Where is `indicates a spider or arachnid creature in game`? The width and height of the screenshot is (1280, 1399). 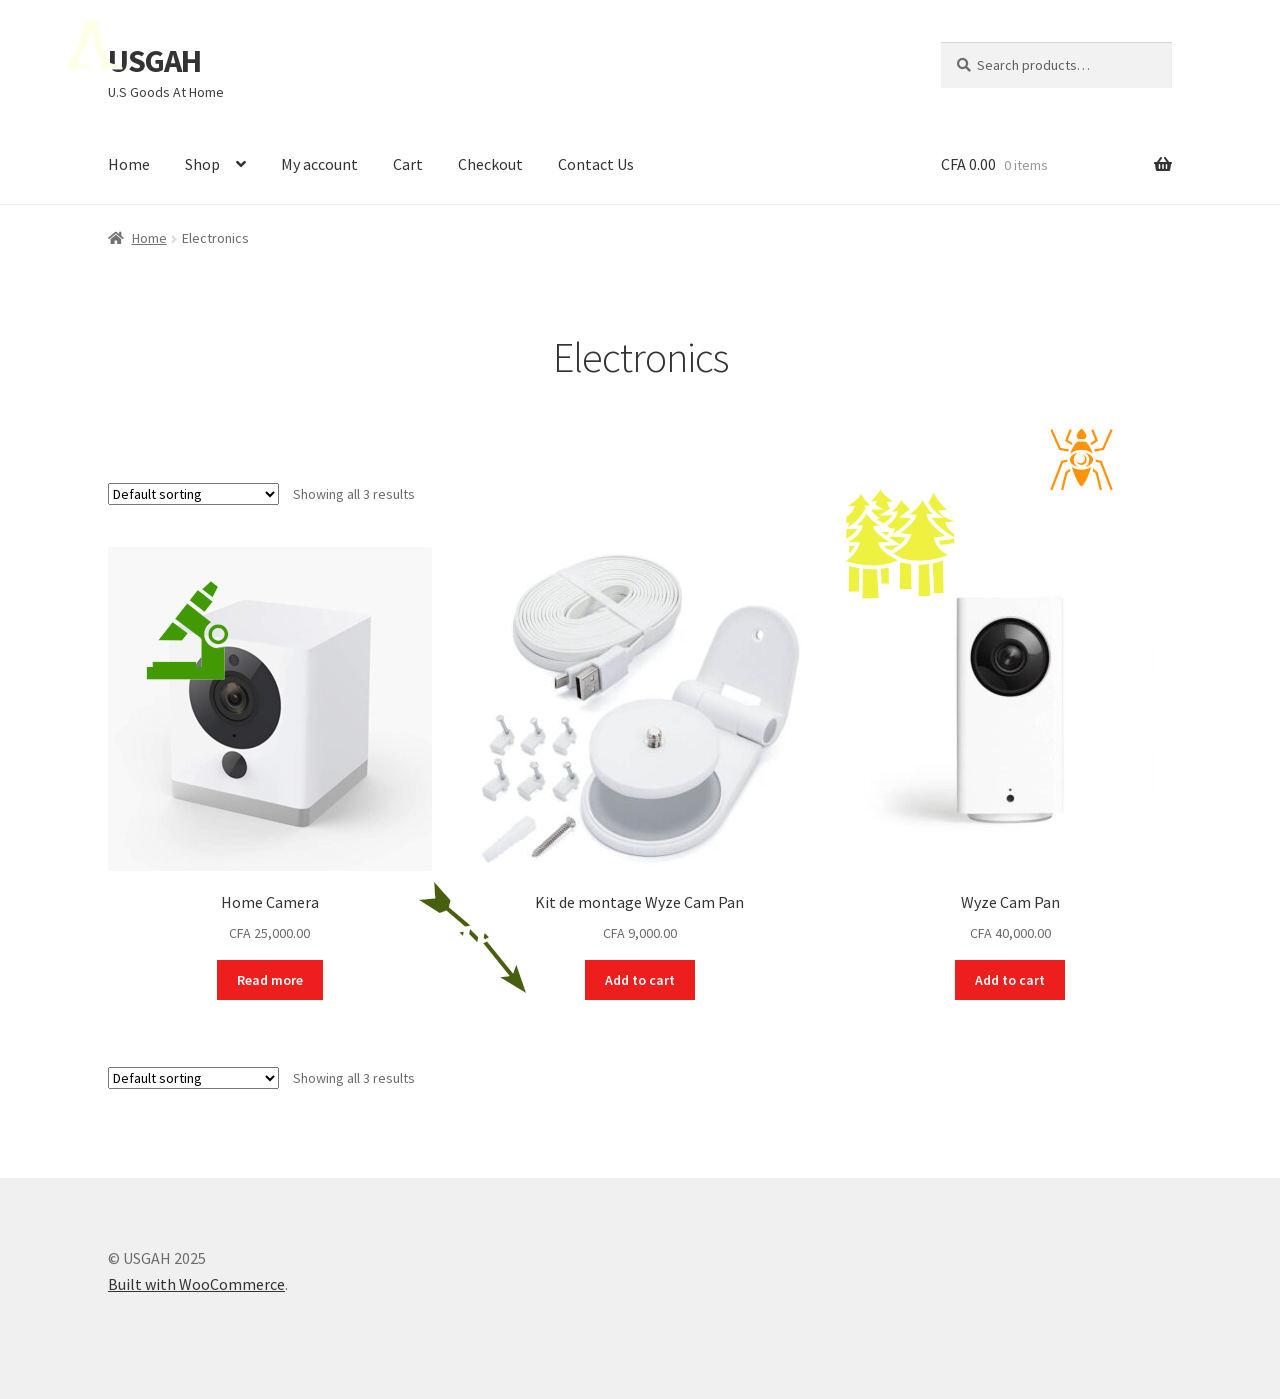
indicates a spider or arachnid creature in game is located at coordinates (1081, 459).